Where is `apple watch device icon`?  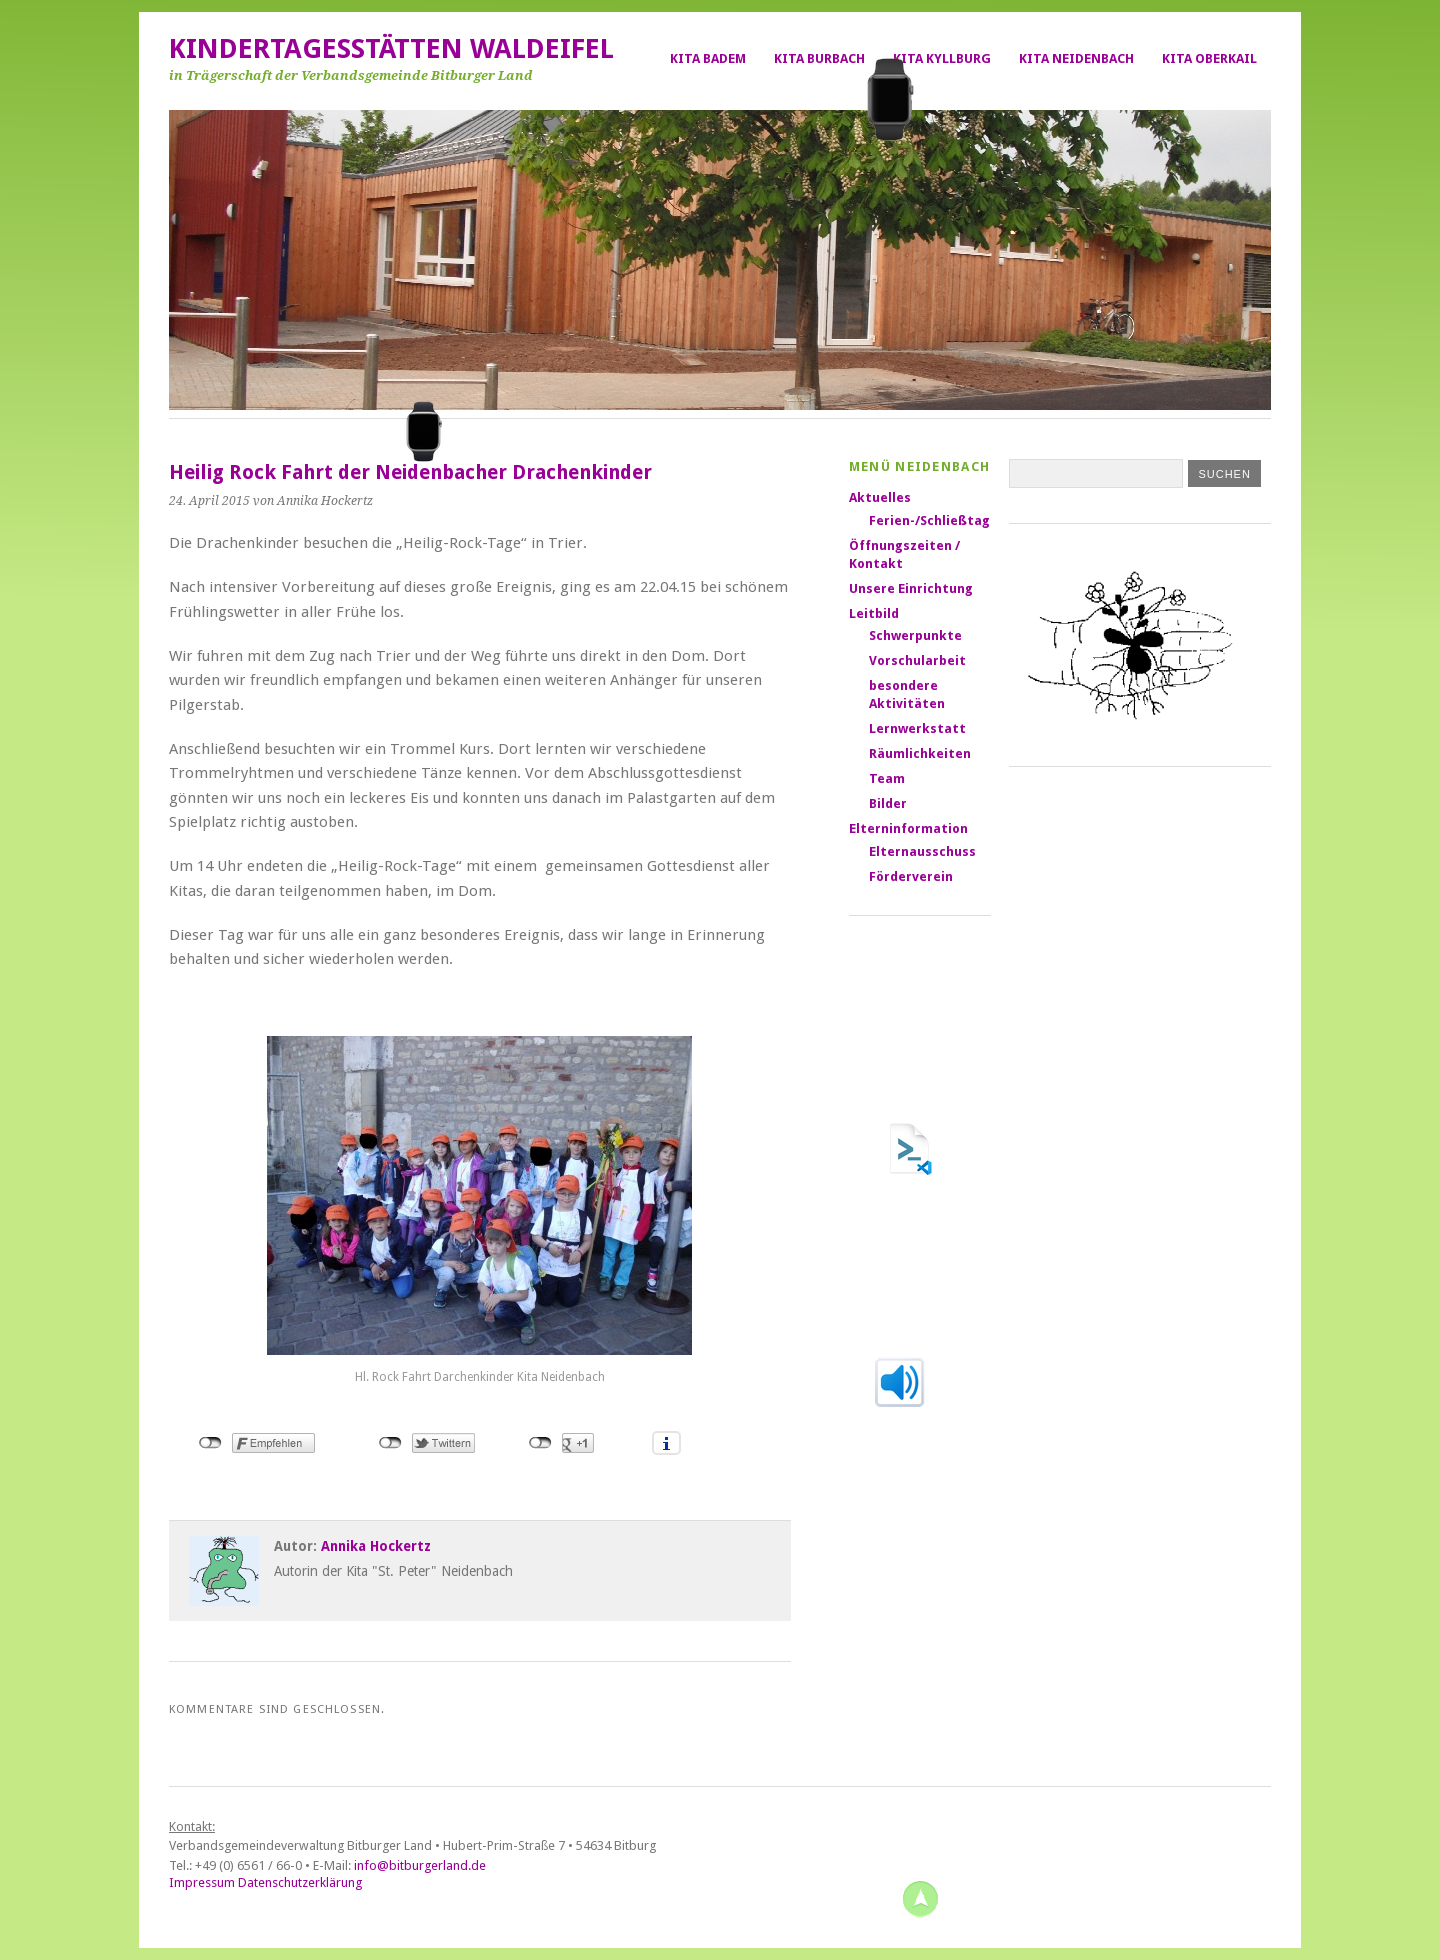
apple watch device icon is located at coordinates (889, 99).